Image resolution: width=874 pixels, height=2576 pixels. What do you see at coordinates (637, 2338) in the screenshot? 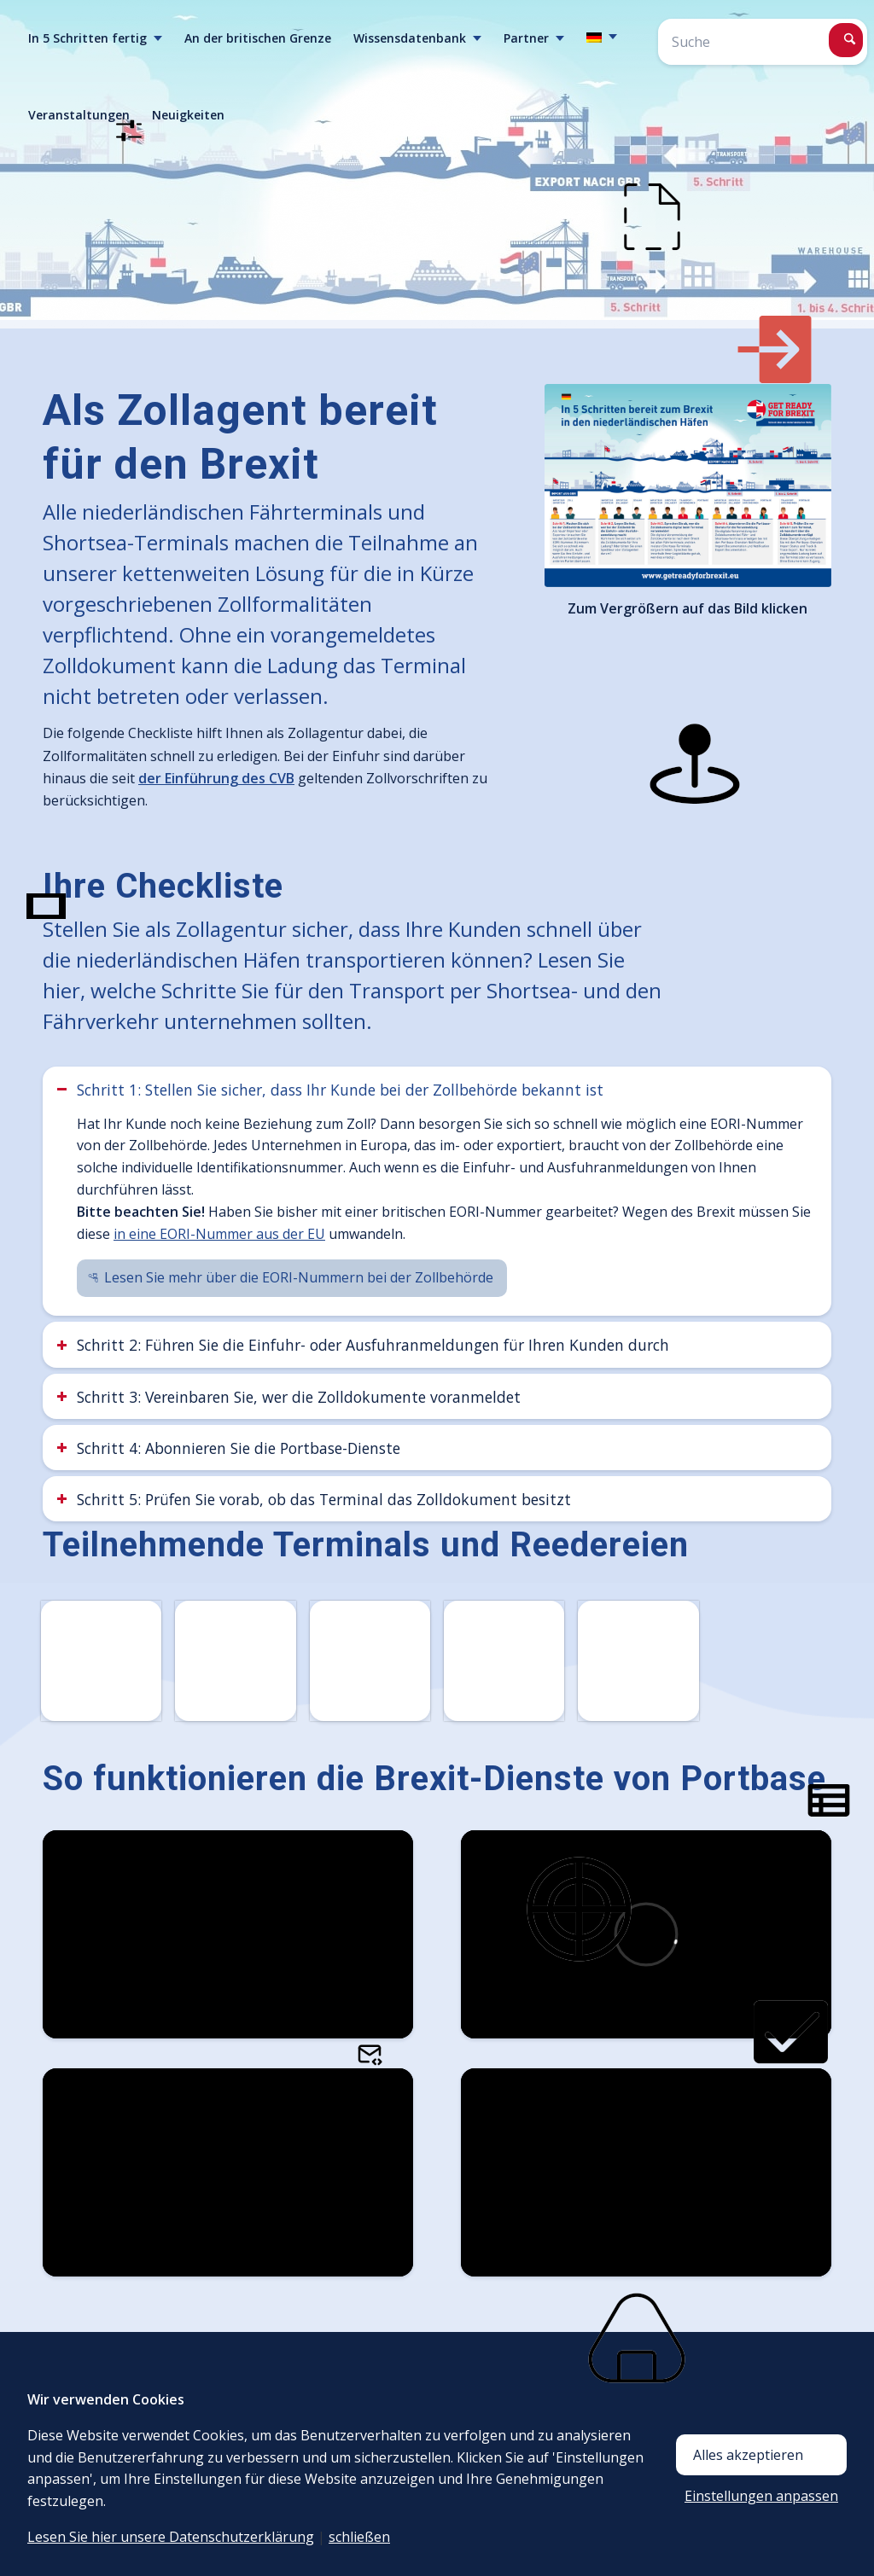
I see `browse Japanese food options` at bounding box center [637, 2338].